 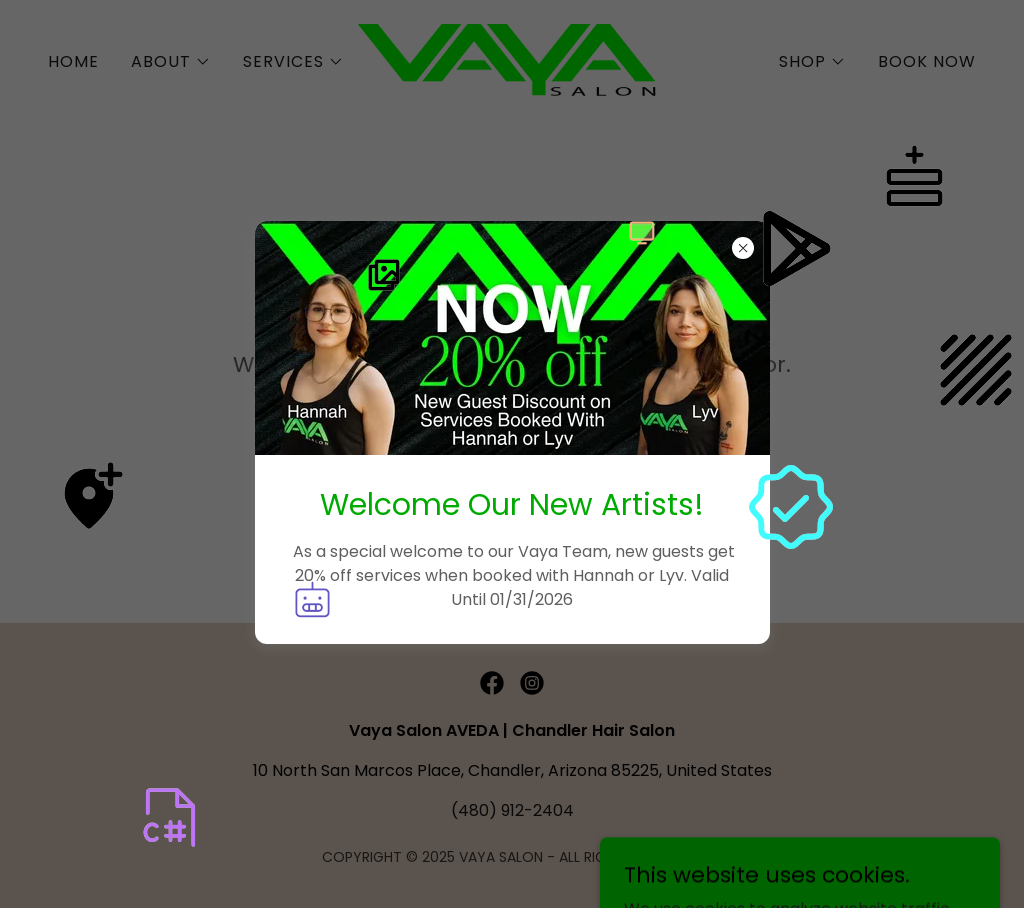 What do you see at coordinates (384, 275) in the screenshot?
I see `view photo gallery` at bounding box center [384, 275].